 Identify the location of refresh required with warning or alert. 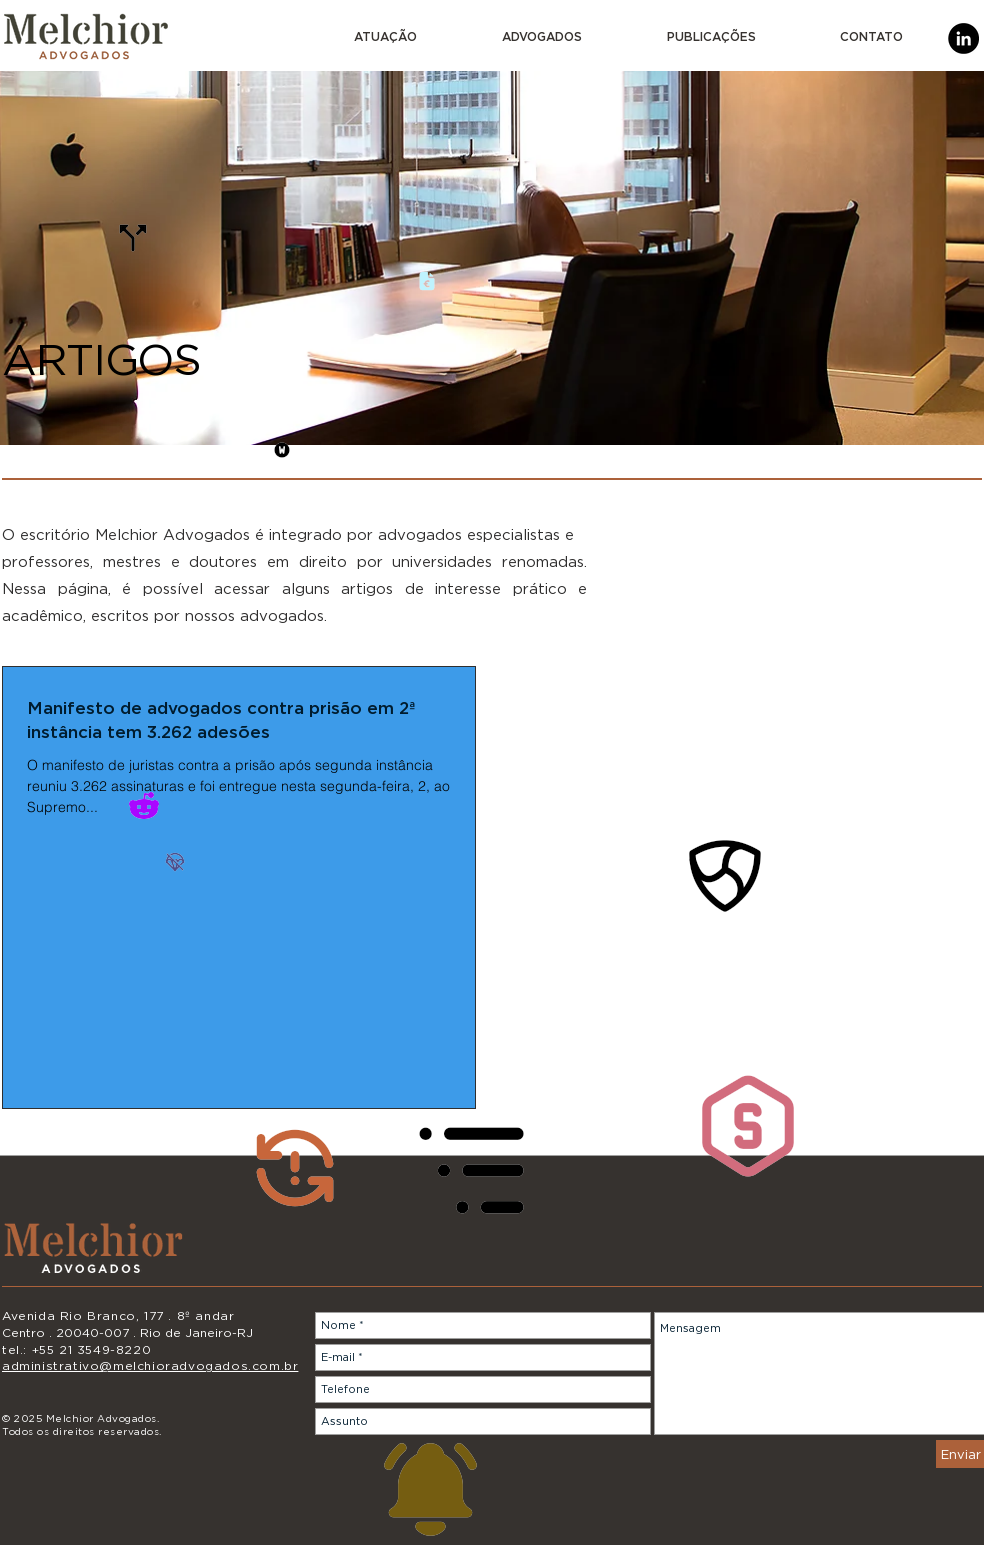
(295, 1168).